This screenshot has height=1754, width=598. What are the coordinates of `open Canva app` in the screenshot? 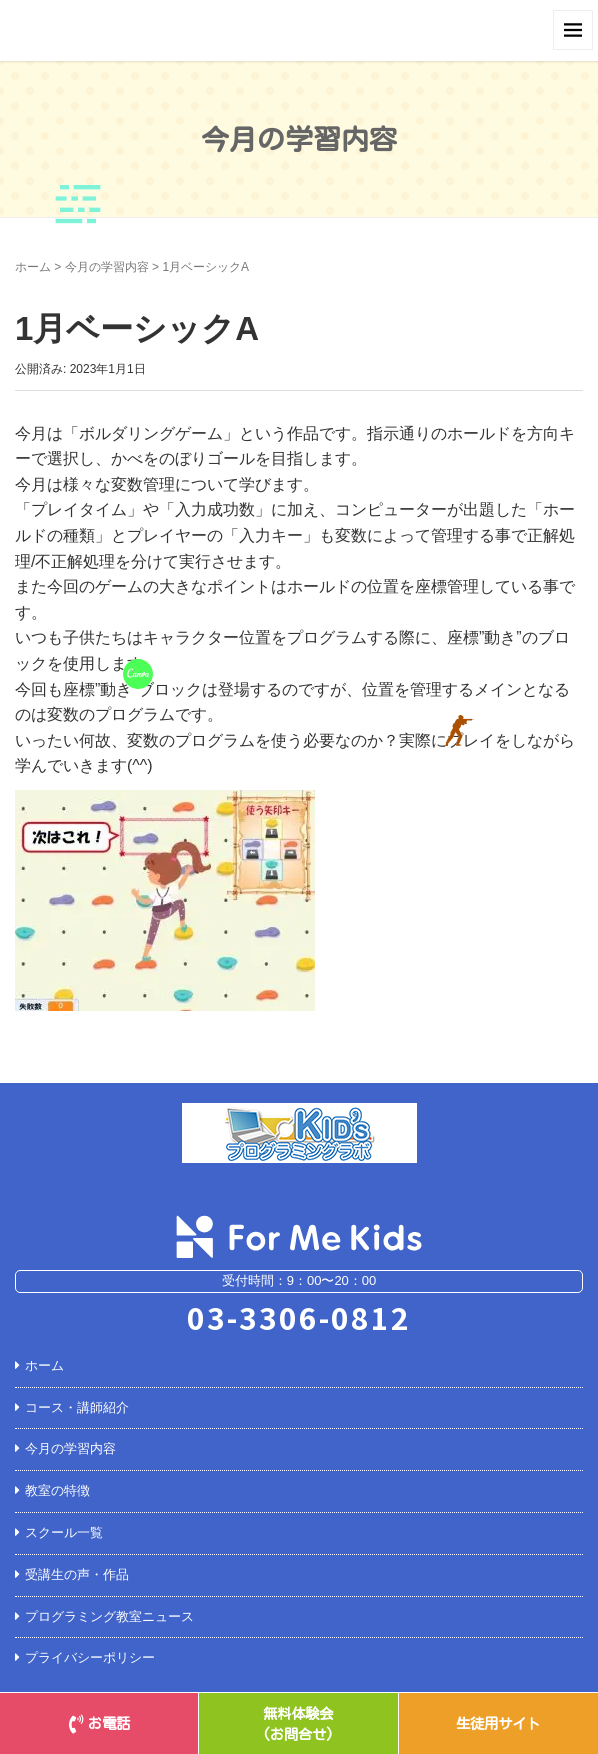 It's located at (138, 674).